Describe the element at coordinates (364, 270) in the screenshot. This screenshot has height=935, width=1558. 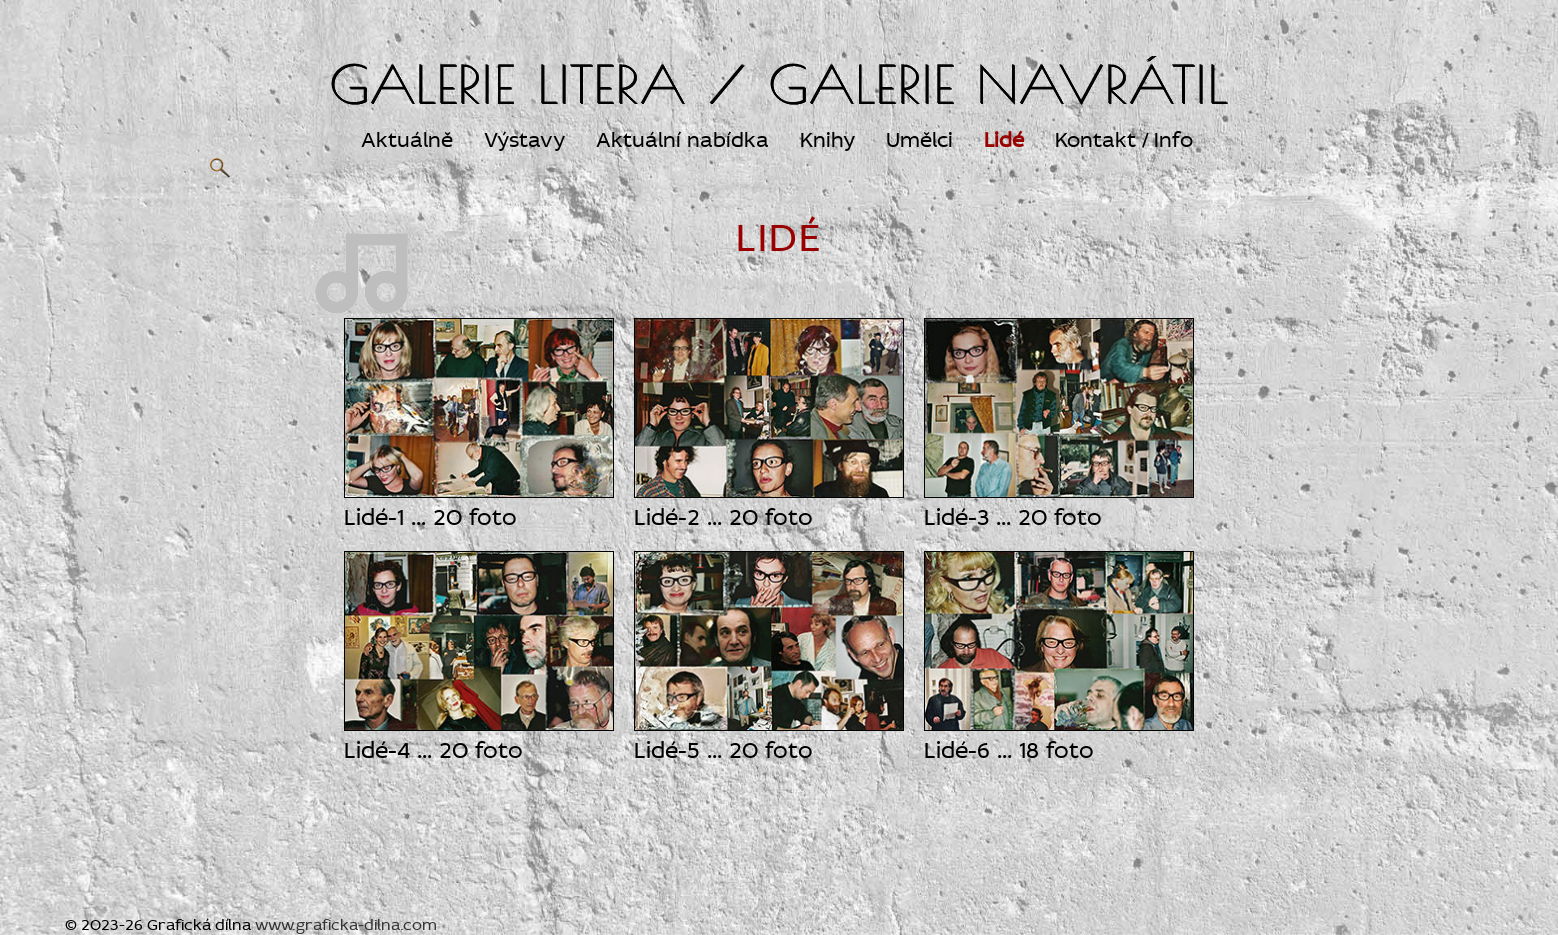
I see `access music library or audio files` at that location.